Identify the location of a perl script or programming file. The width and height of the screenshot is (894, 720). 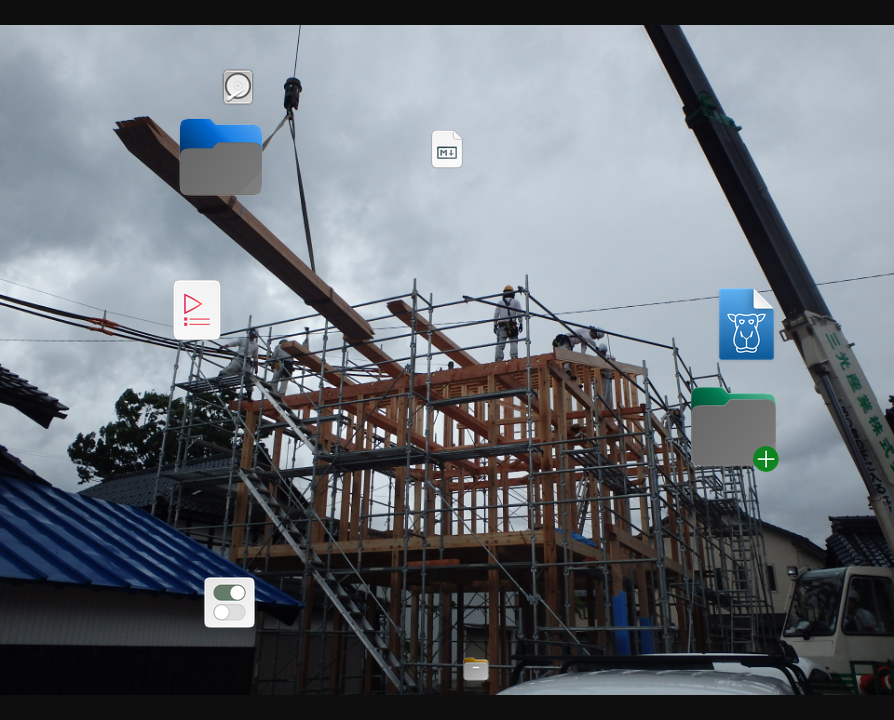
(746, 325).